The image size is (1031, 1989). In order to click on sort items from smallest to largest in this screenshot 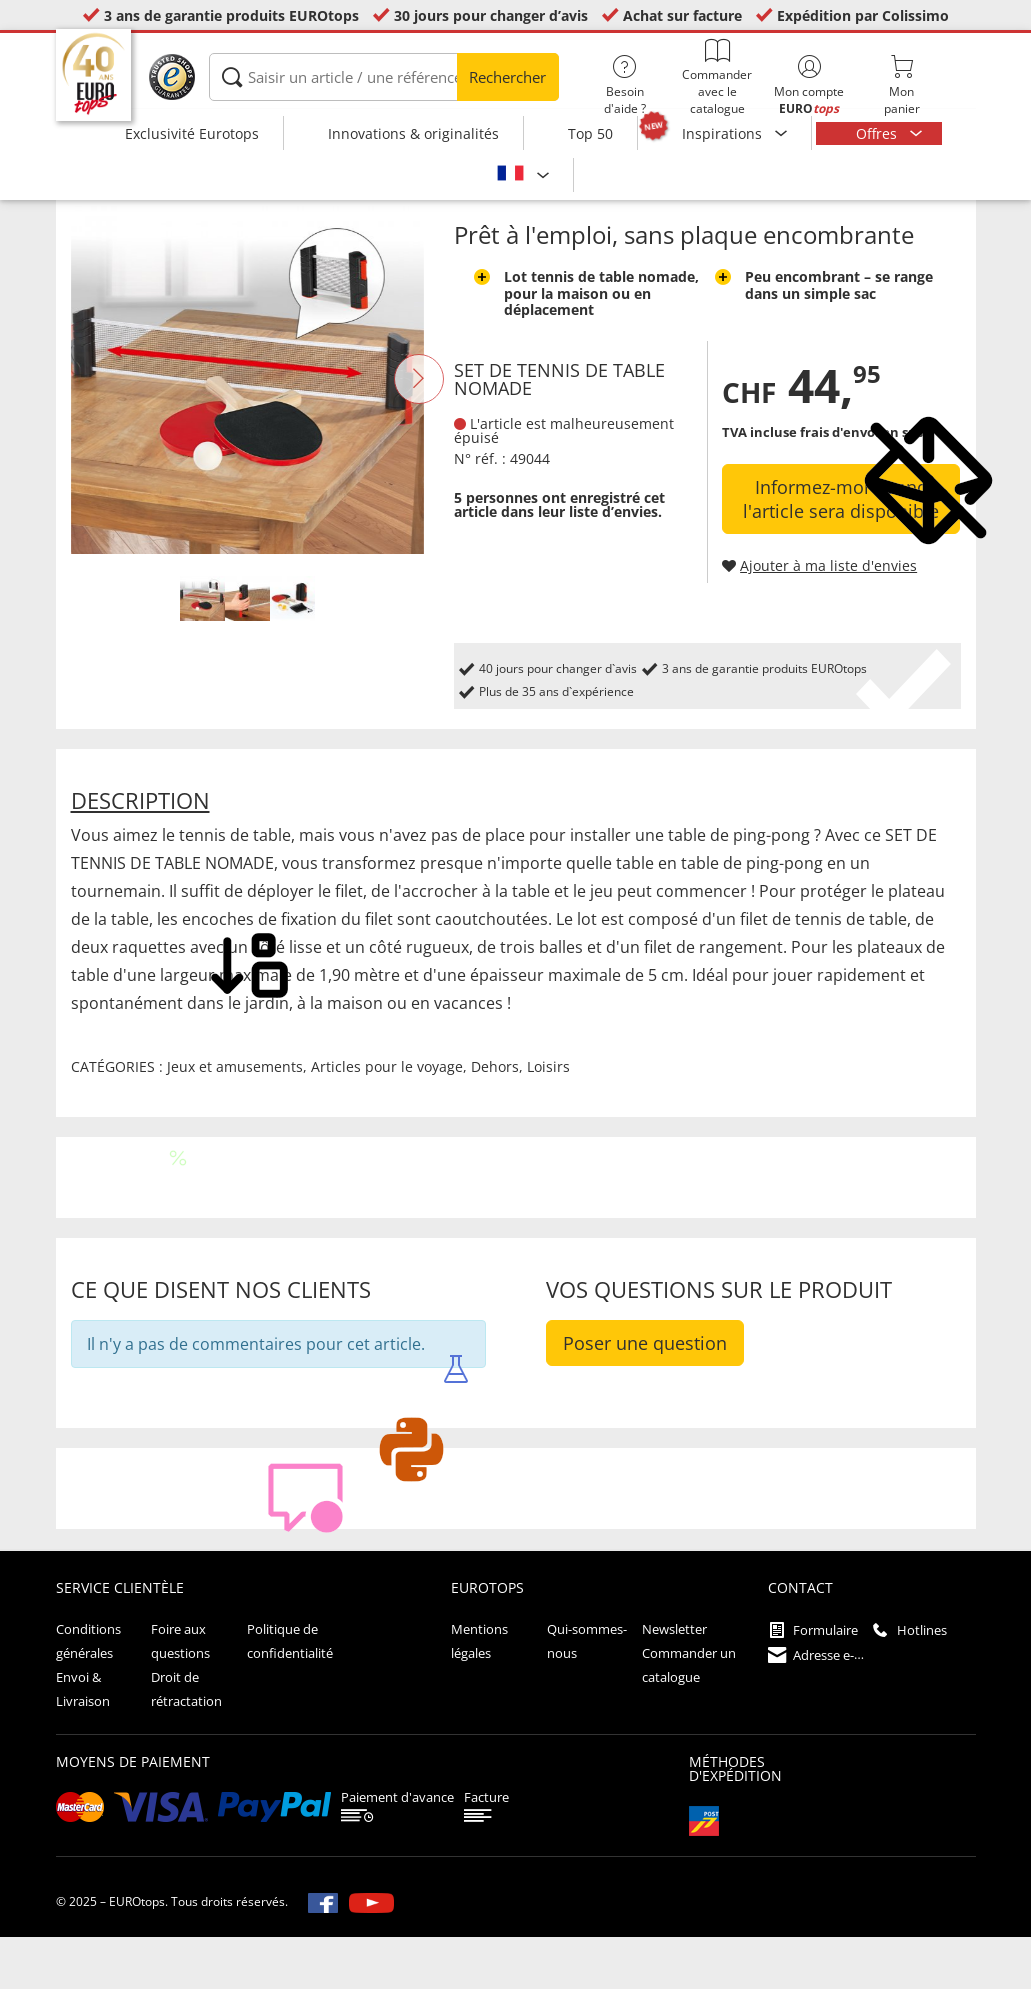, I will do `click(247, 965)`.